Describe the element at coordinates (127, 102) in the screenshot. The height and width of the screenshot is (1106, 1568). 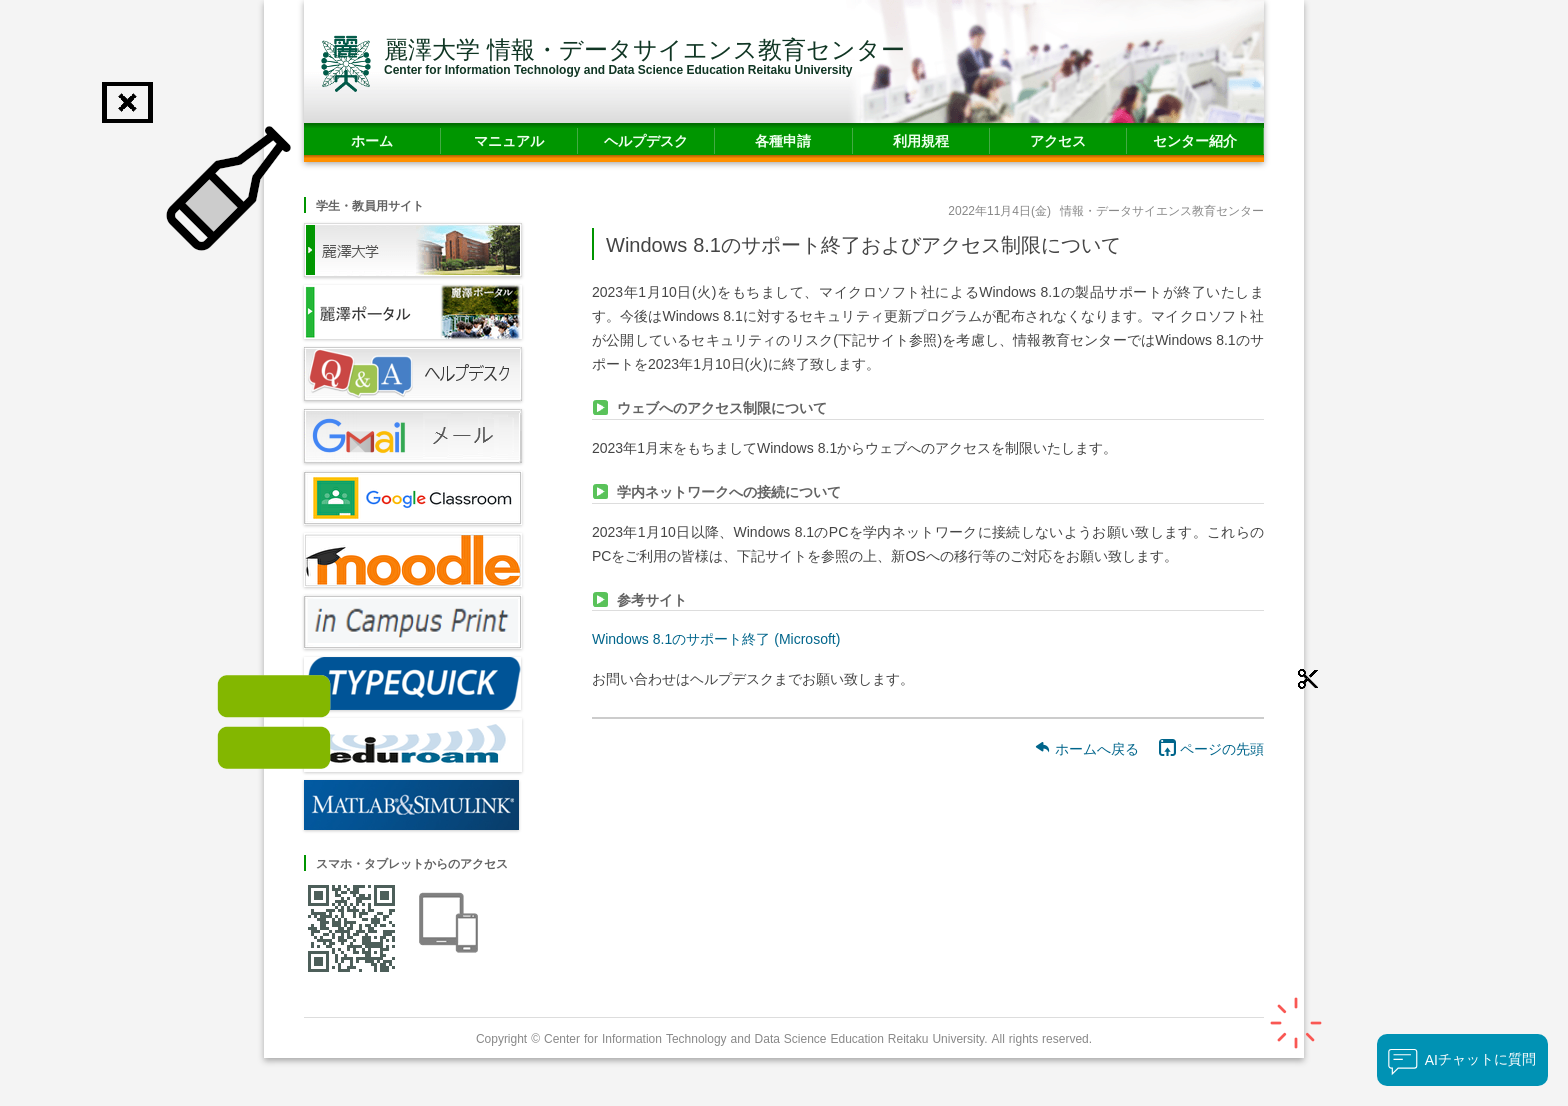
I see `cancel or close a presentation` at that location.